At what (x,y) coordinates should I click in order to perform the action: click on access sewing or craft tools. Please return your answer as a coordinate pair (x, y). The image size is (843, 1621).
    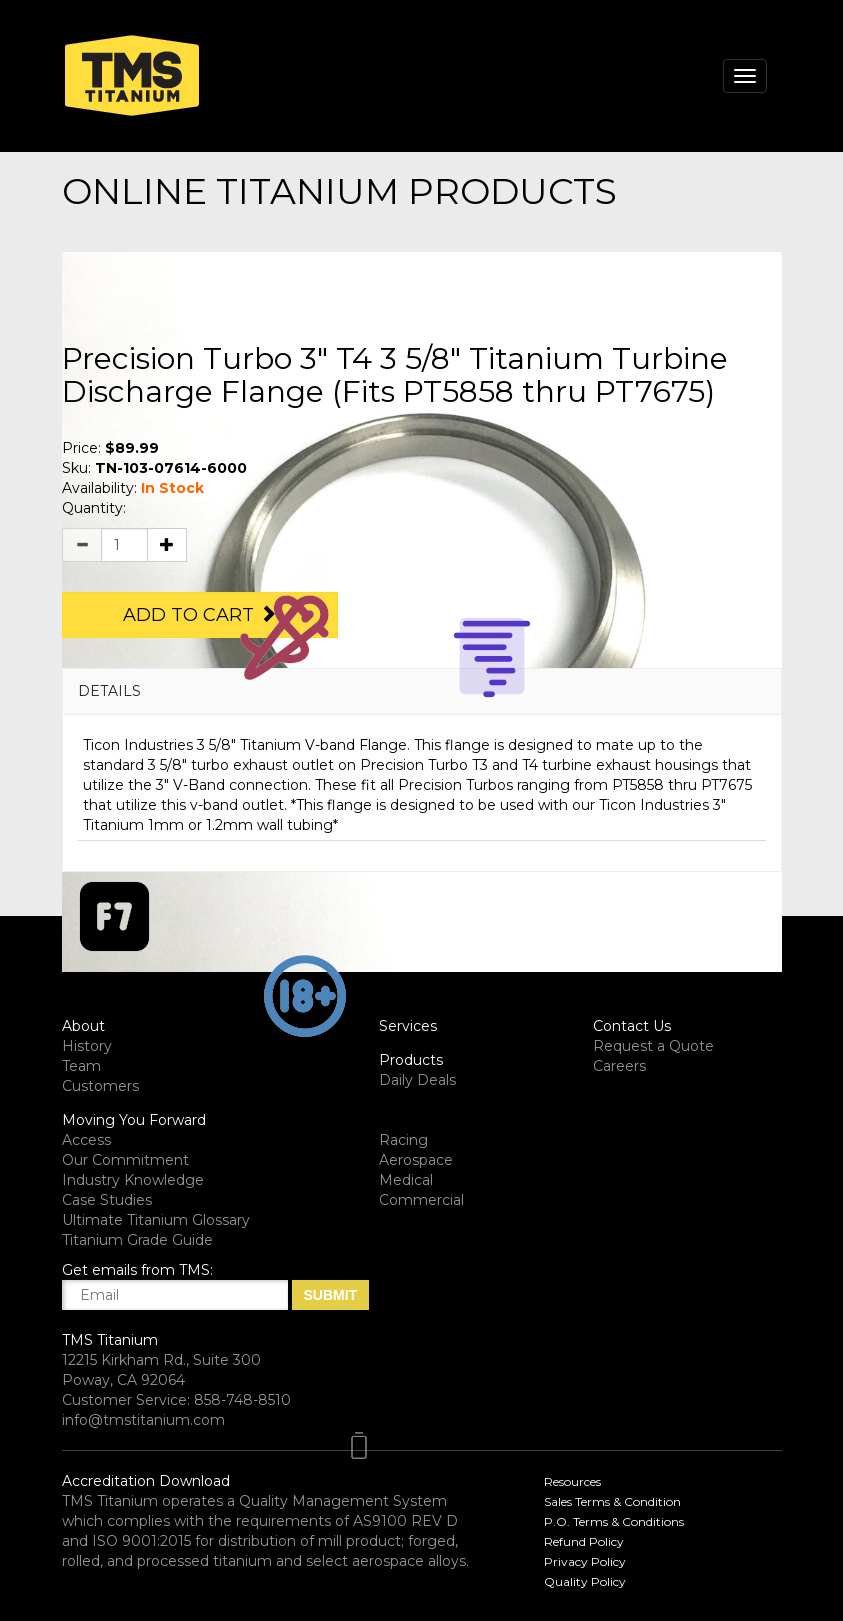
    Looking at the image, I should click on (286, 637).